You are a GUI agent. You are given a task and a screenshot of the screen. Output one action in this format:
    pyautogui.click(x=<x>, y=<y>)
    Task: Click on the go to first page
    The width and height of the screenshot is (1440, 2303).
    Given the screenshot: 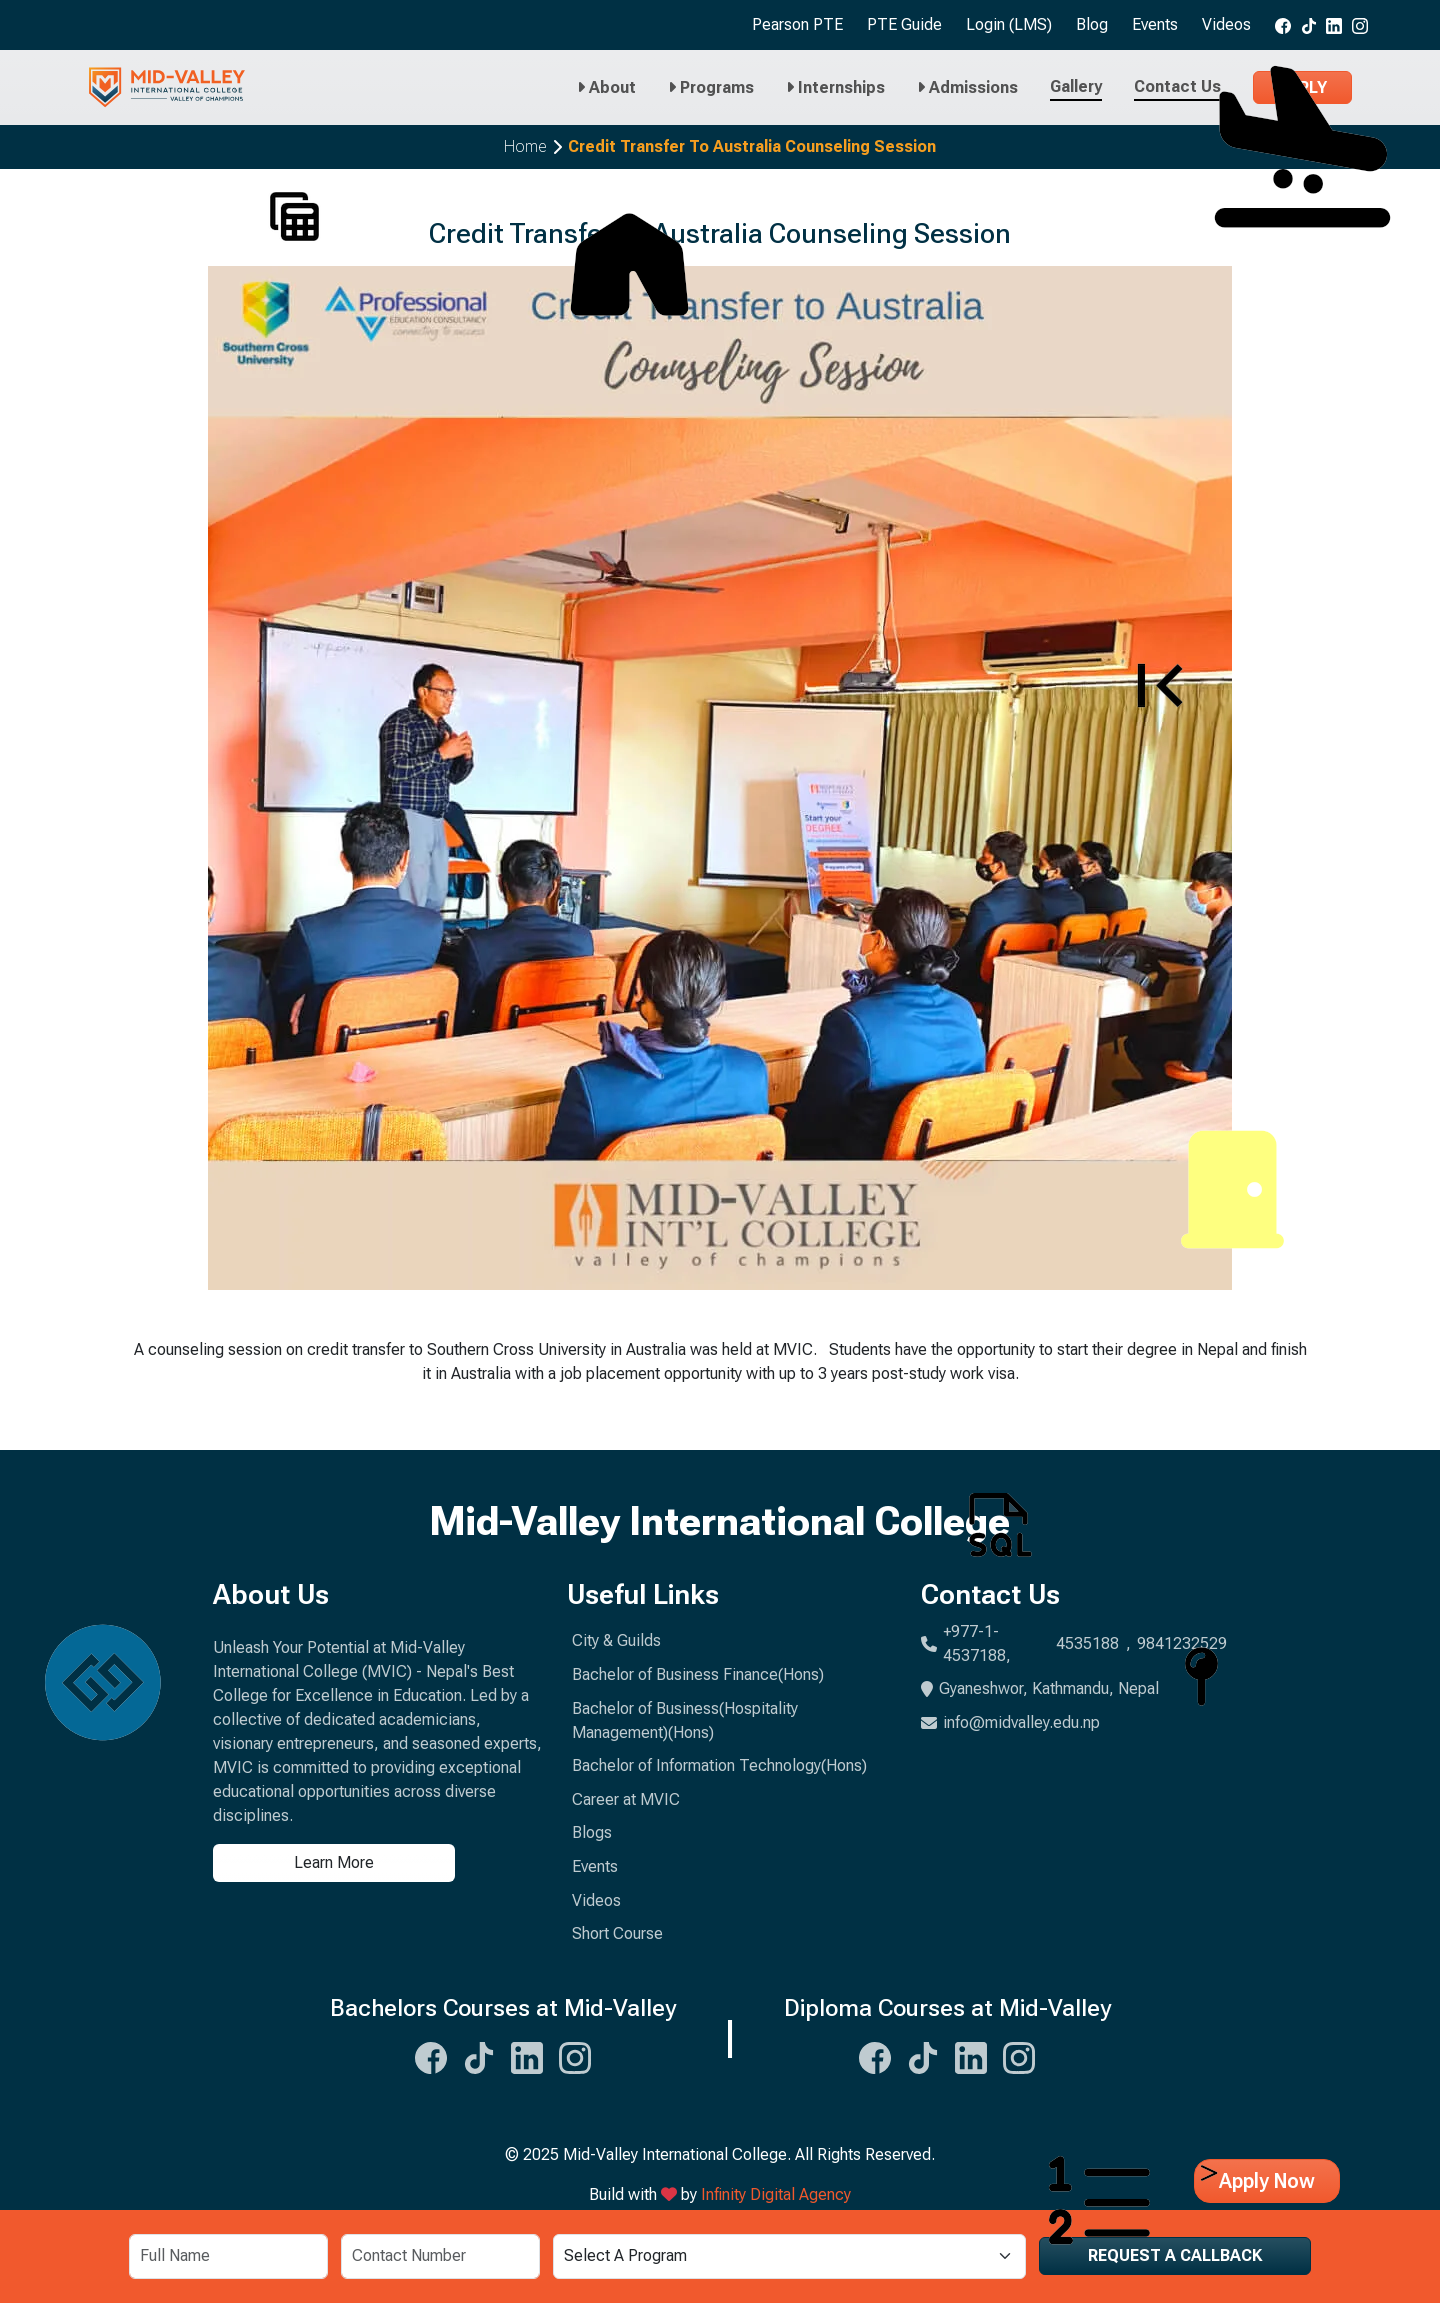 What is the action you would take?
    pyautogui.click(x=1159, y=685)
    